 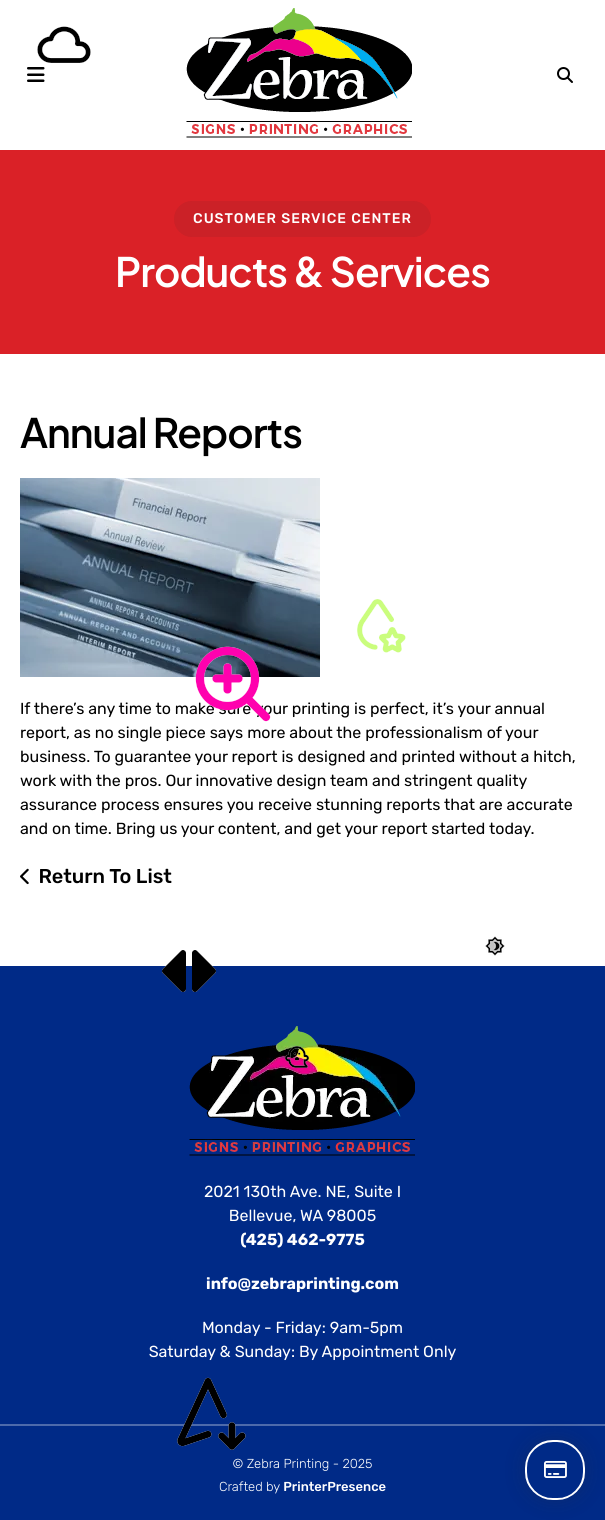 What do you see at coordinates (495, 946) in the screenshot?
I see `toggle dark mode or night theme` at bounding box center [495, 946].